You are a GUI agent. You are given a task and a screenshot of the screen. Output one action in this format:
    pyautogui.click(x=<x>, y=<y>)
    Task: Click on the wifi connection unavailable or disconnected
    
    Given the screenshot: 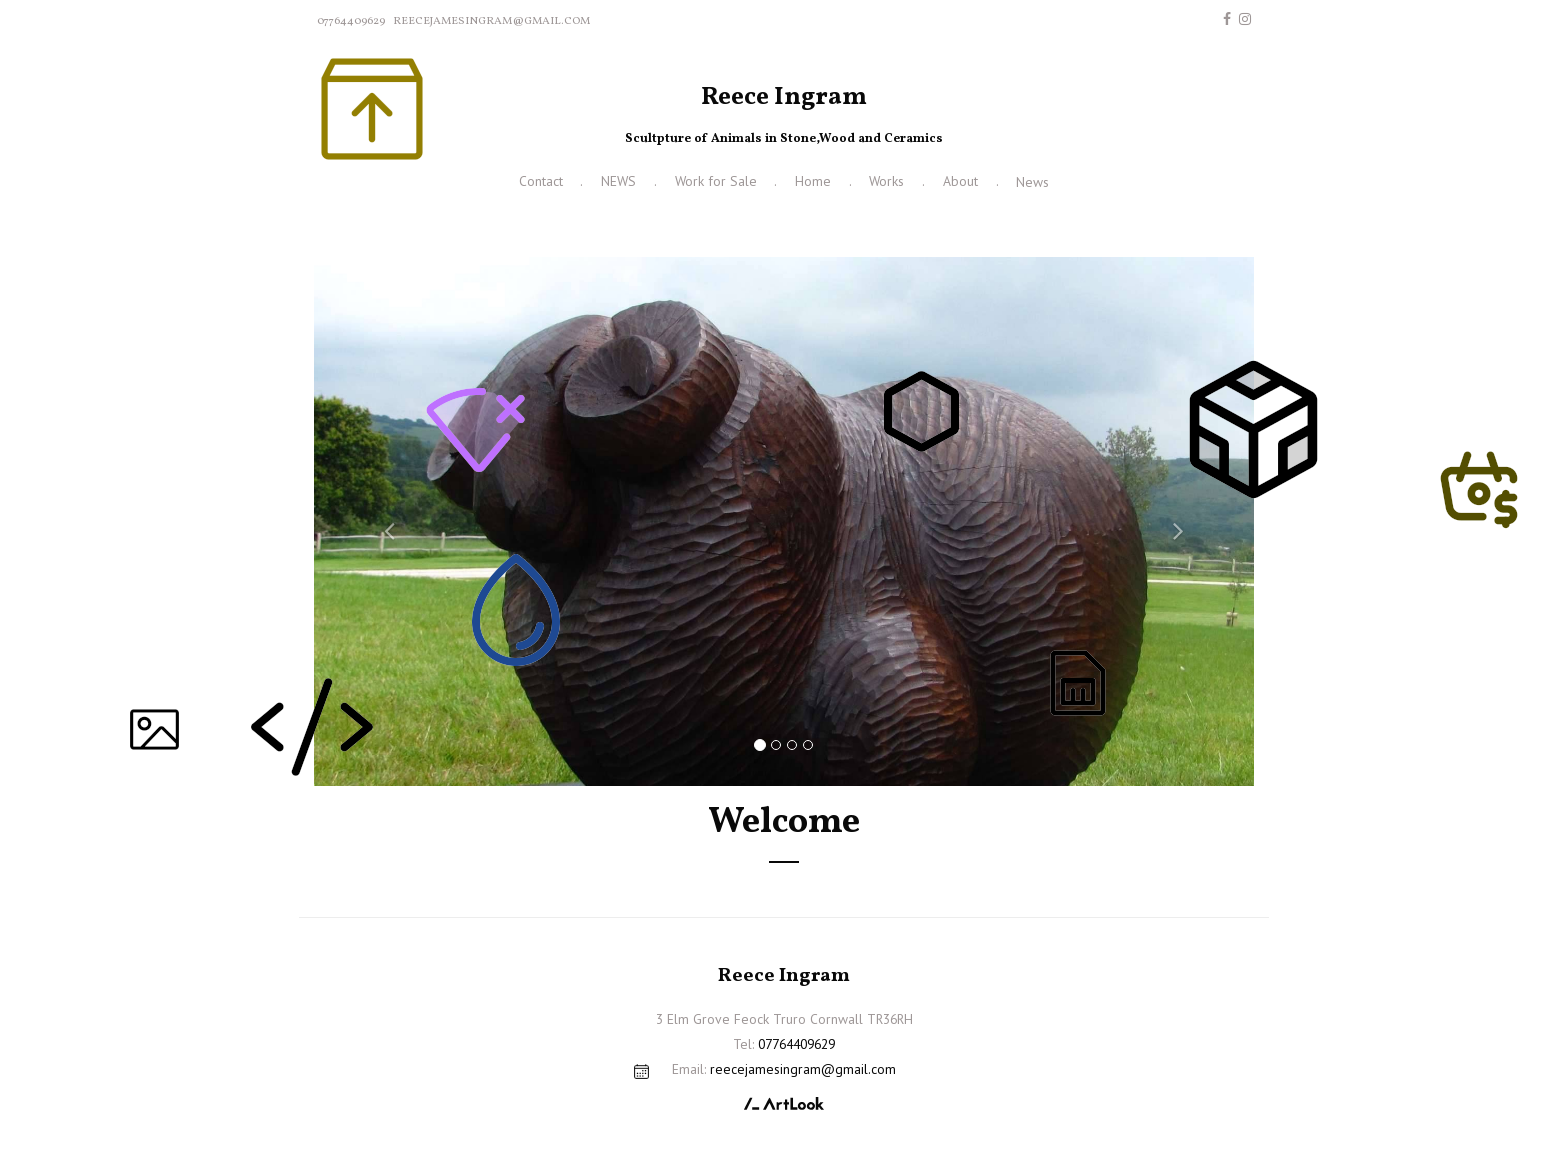 What is the action you would take?
    pyautogui.click(x=479, y=430)
    